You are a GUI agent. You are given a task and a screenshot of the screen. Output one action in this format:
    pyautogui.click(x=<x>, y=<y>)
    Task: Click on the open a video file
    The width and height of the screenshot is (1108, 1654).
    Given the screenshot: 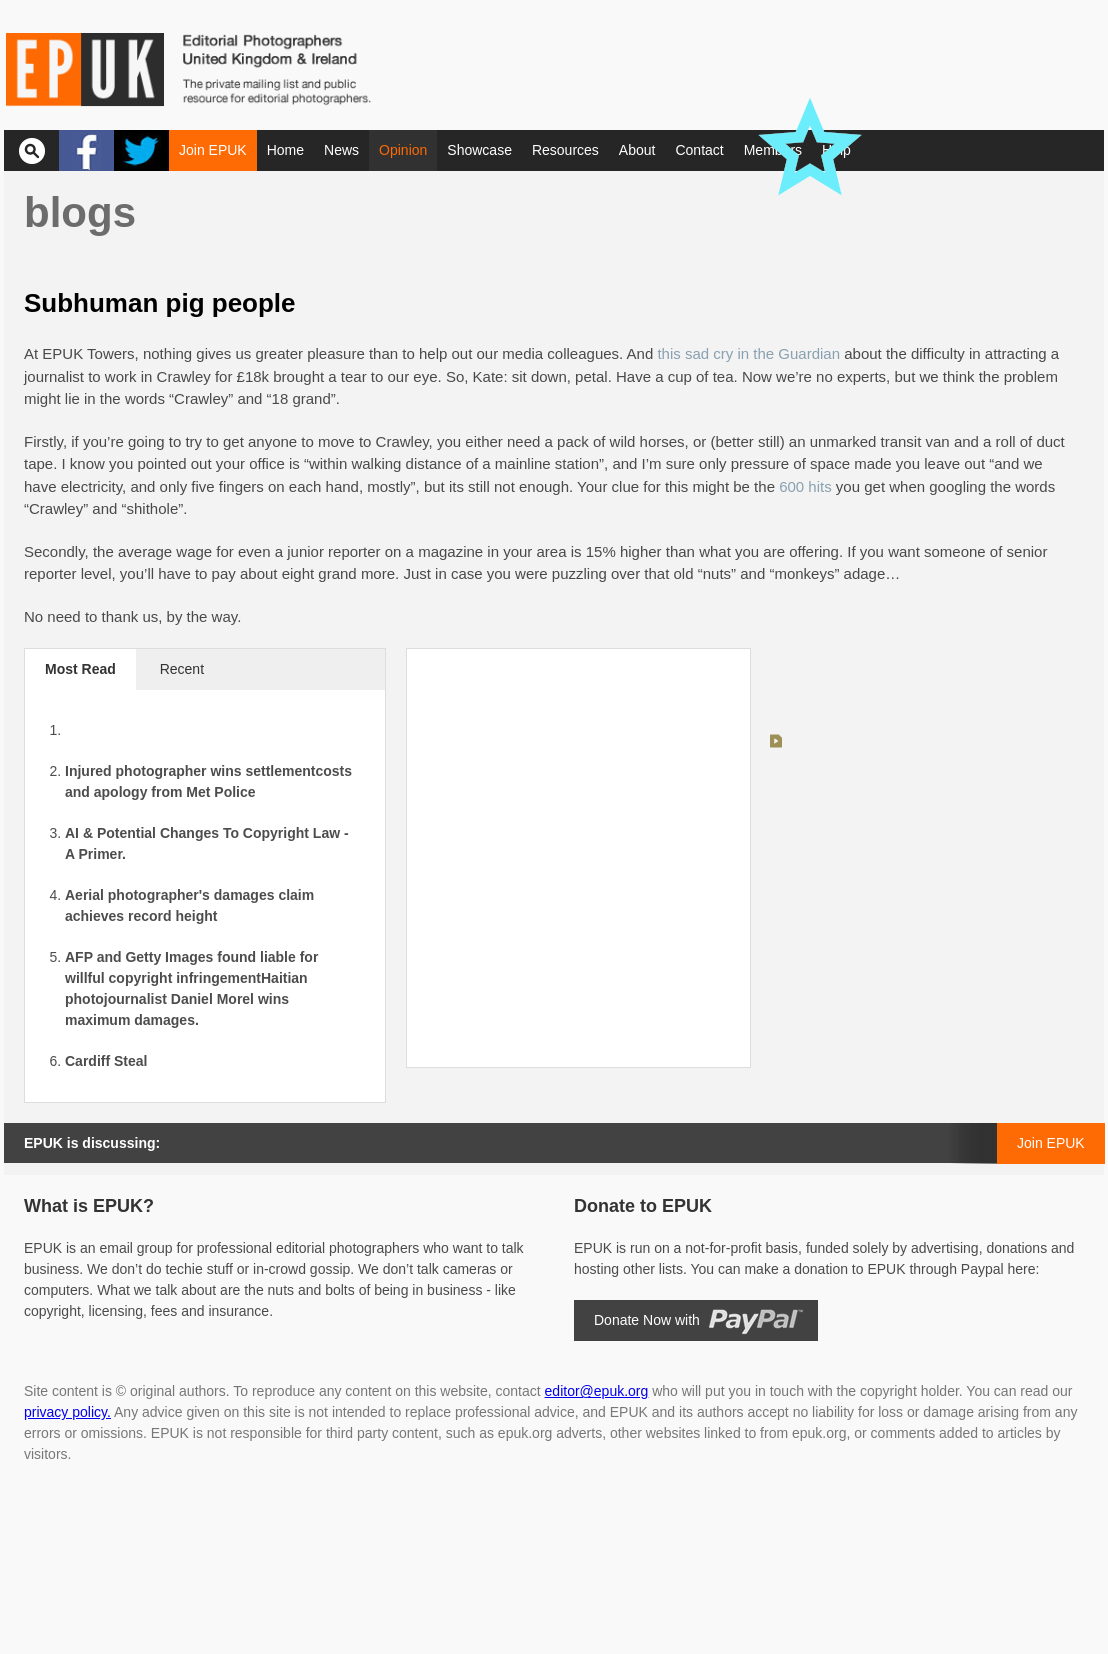 What is the action you would take?
    pyautogui.click(x=776, y=741)
    